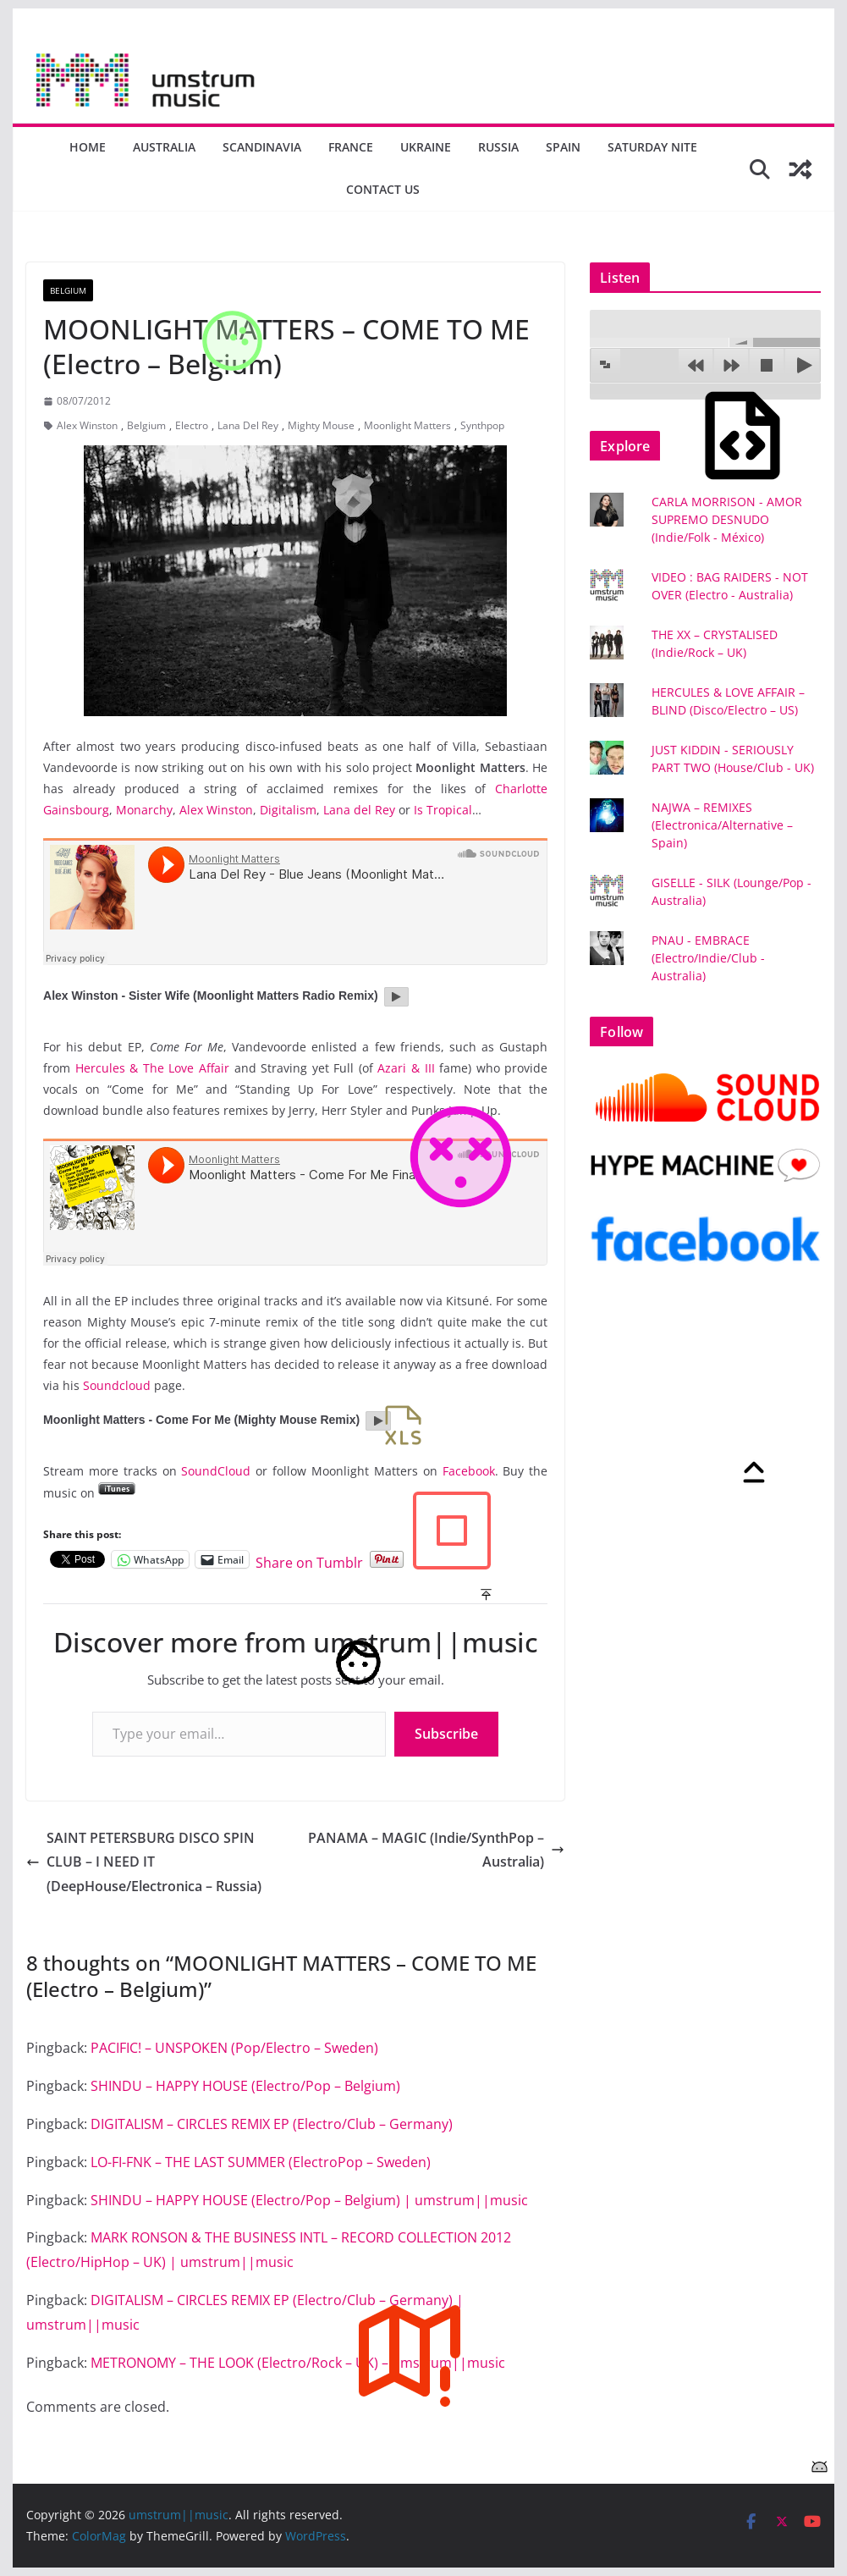 Image resolution: width=847 pixels, height=2576 pixels. I want to click on access your profile or account settings, so click(358, 1662).